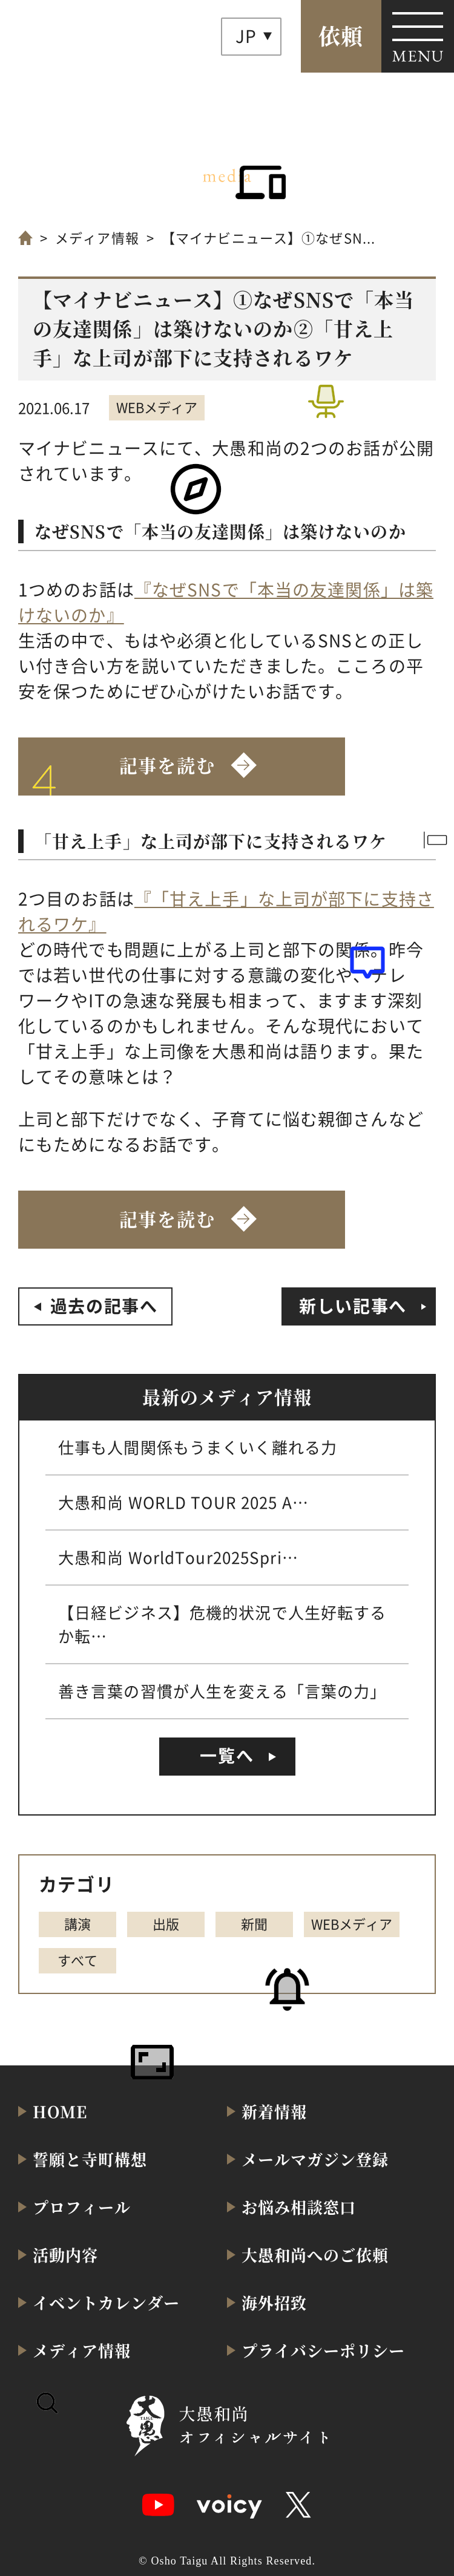 The width and height of the screenshot is (454, 2576). What do you see at coordinates (196, 489) in the screenshot?
I see `access navigation or directional features` at bounding box center [196, 489].